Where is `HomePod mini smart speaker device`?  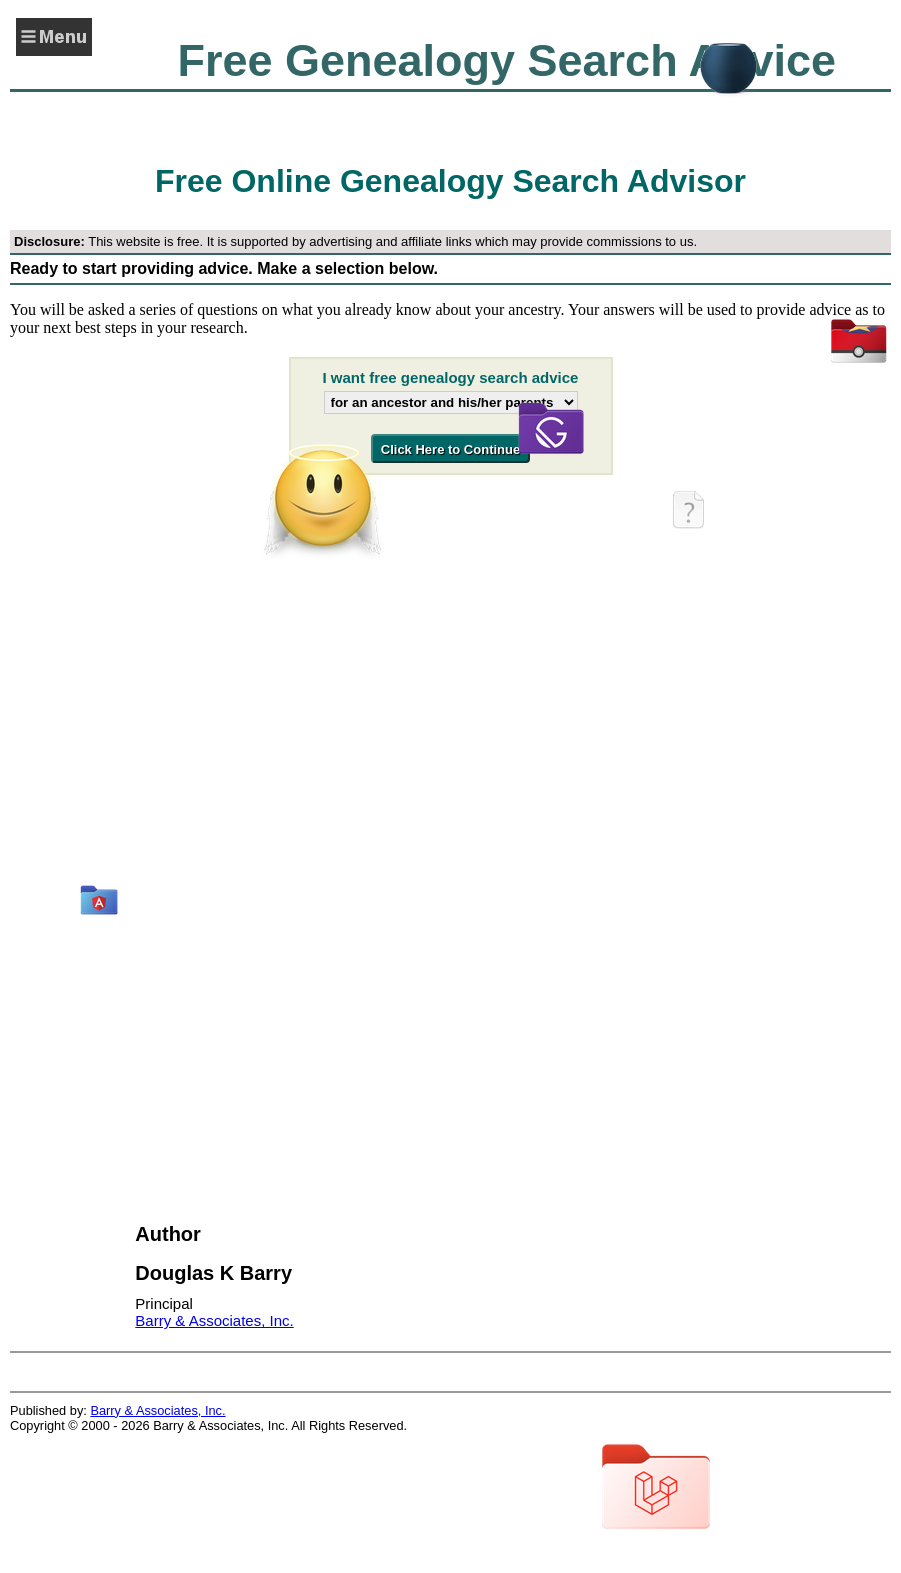 HomePod mini smart speaker device is located at coordinates (728, 73).